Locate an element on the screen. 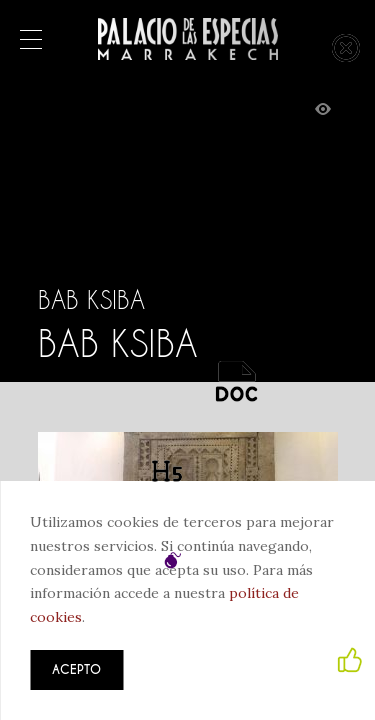 Image resolution: width=375 pixels, height=720 pixels. like or upvote content is located at coordinates (349, 660).